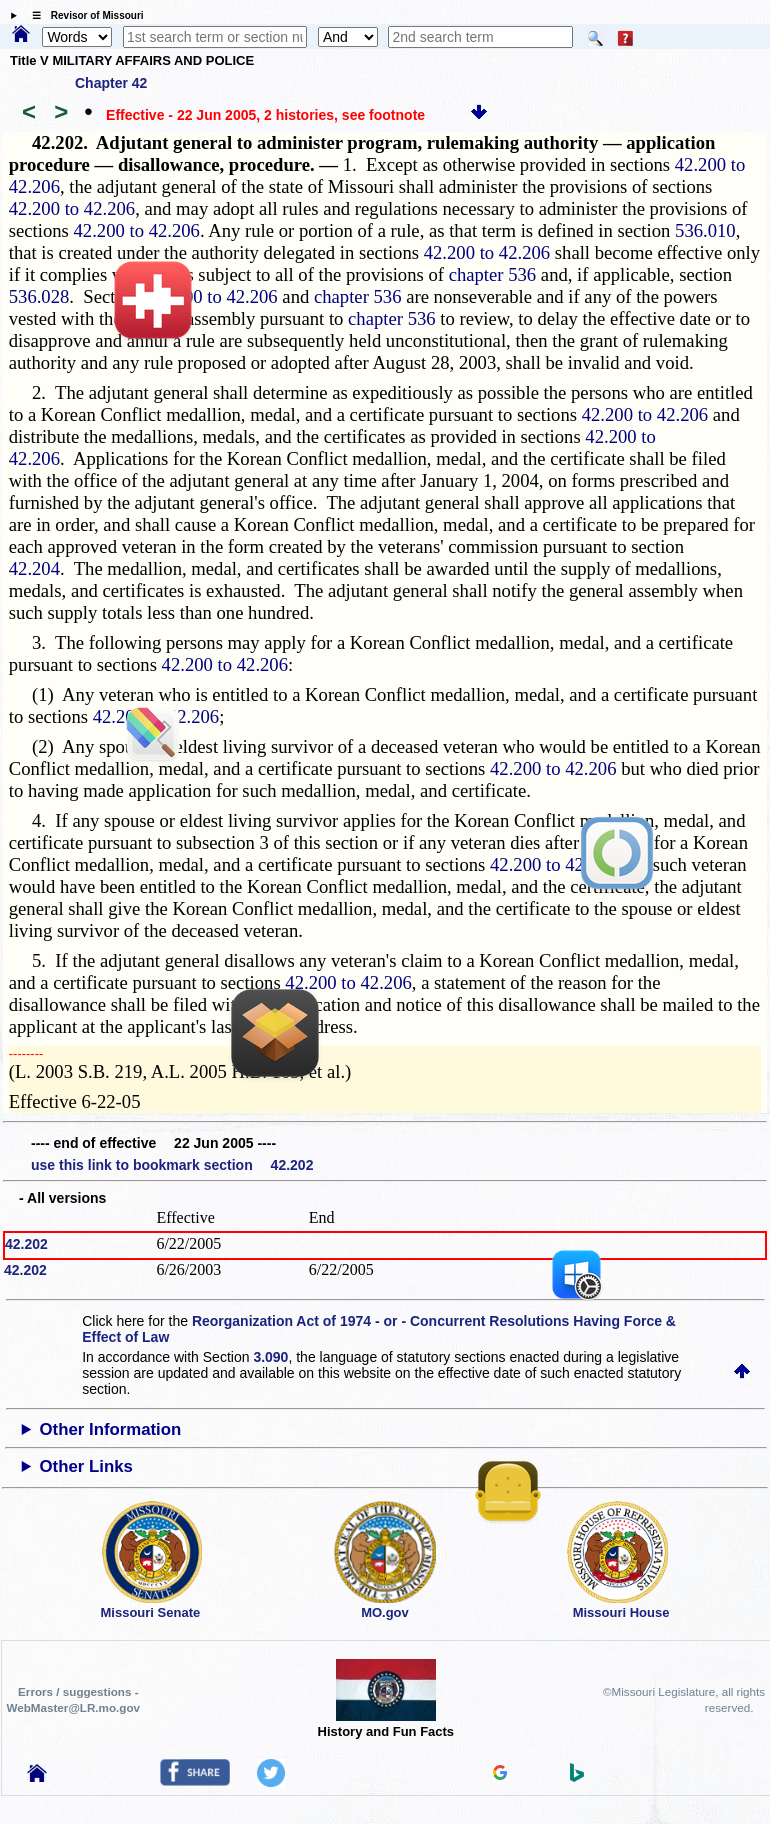 The image size is (770, 1824). Describe the element at coordinates (617, 853) in the screenshot. I see `open the AusweisApp for German digital ID authentication` at that location.